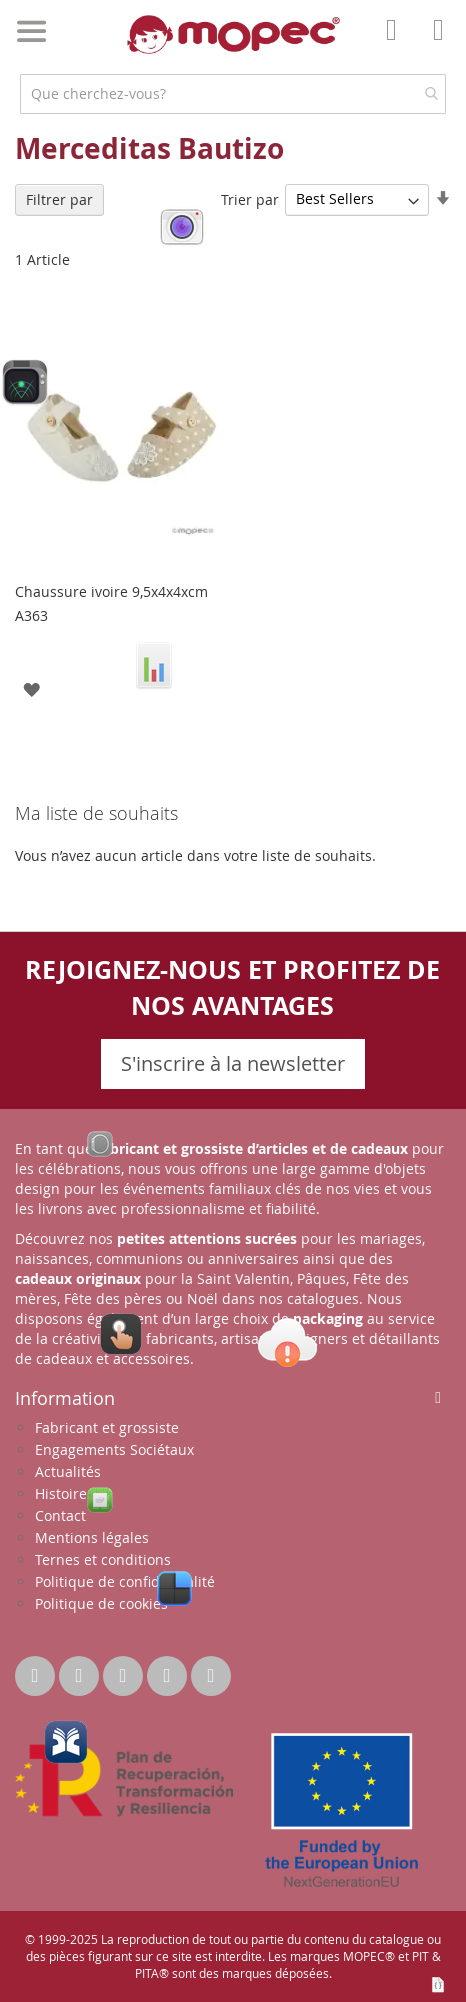 The width and height of the screenshot is (466, 2002). Describe the element at coordinates (66, 1742) in the screenshot. I see `open JabRef reference manager` at that location.